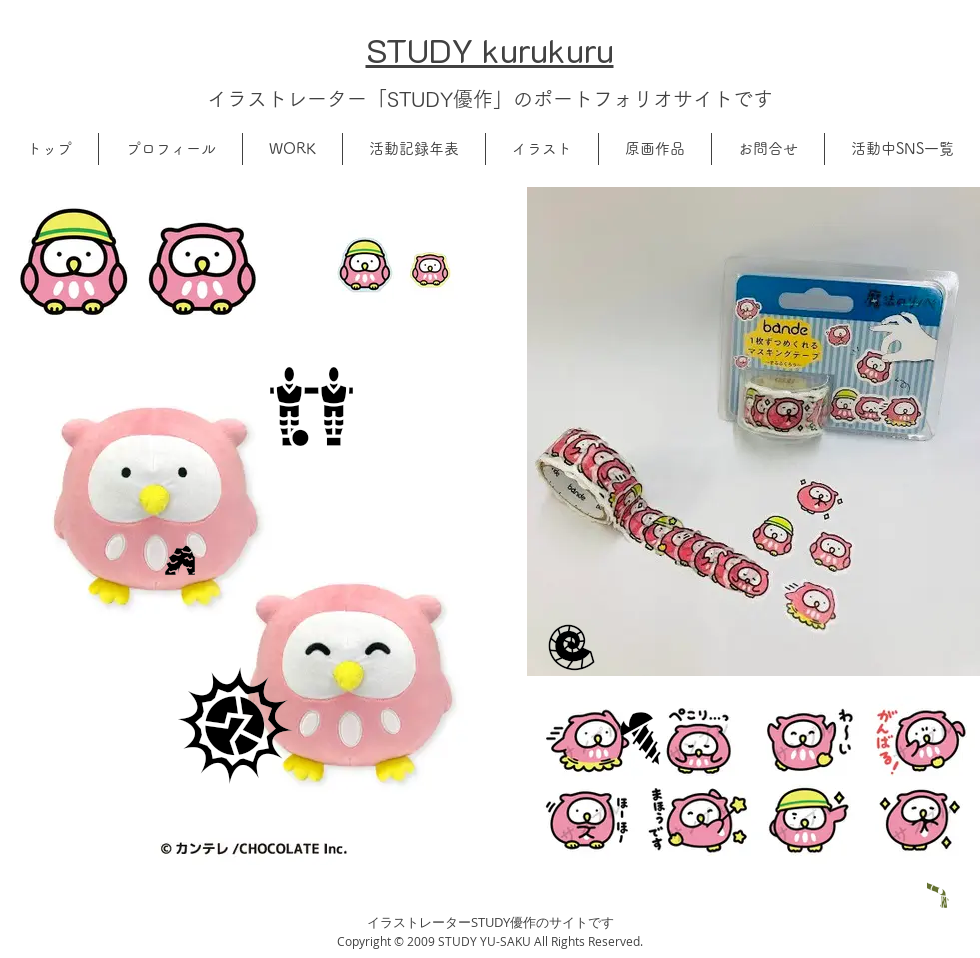  I want to click on view fossil collection or paleontology items, so click(571, 647).